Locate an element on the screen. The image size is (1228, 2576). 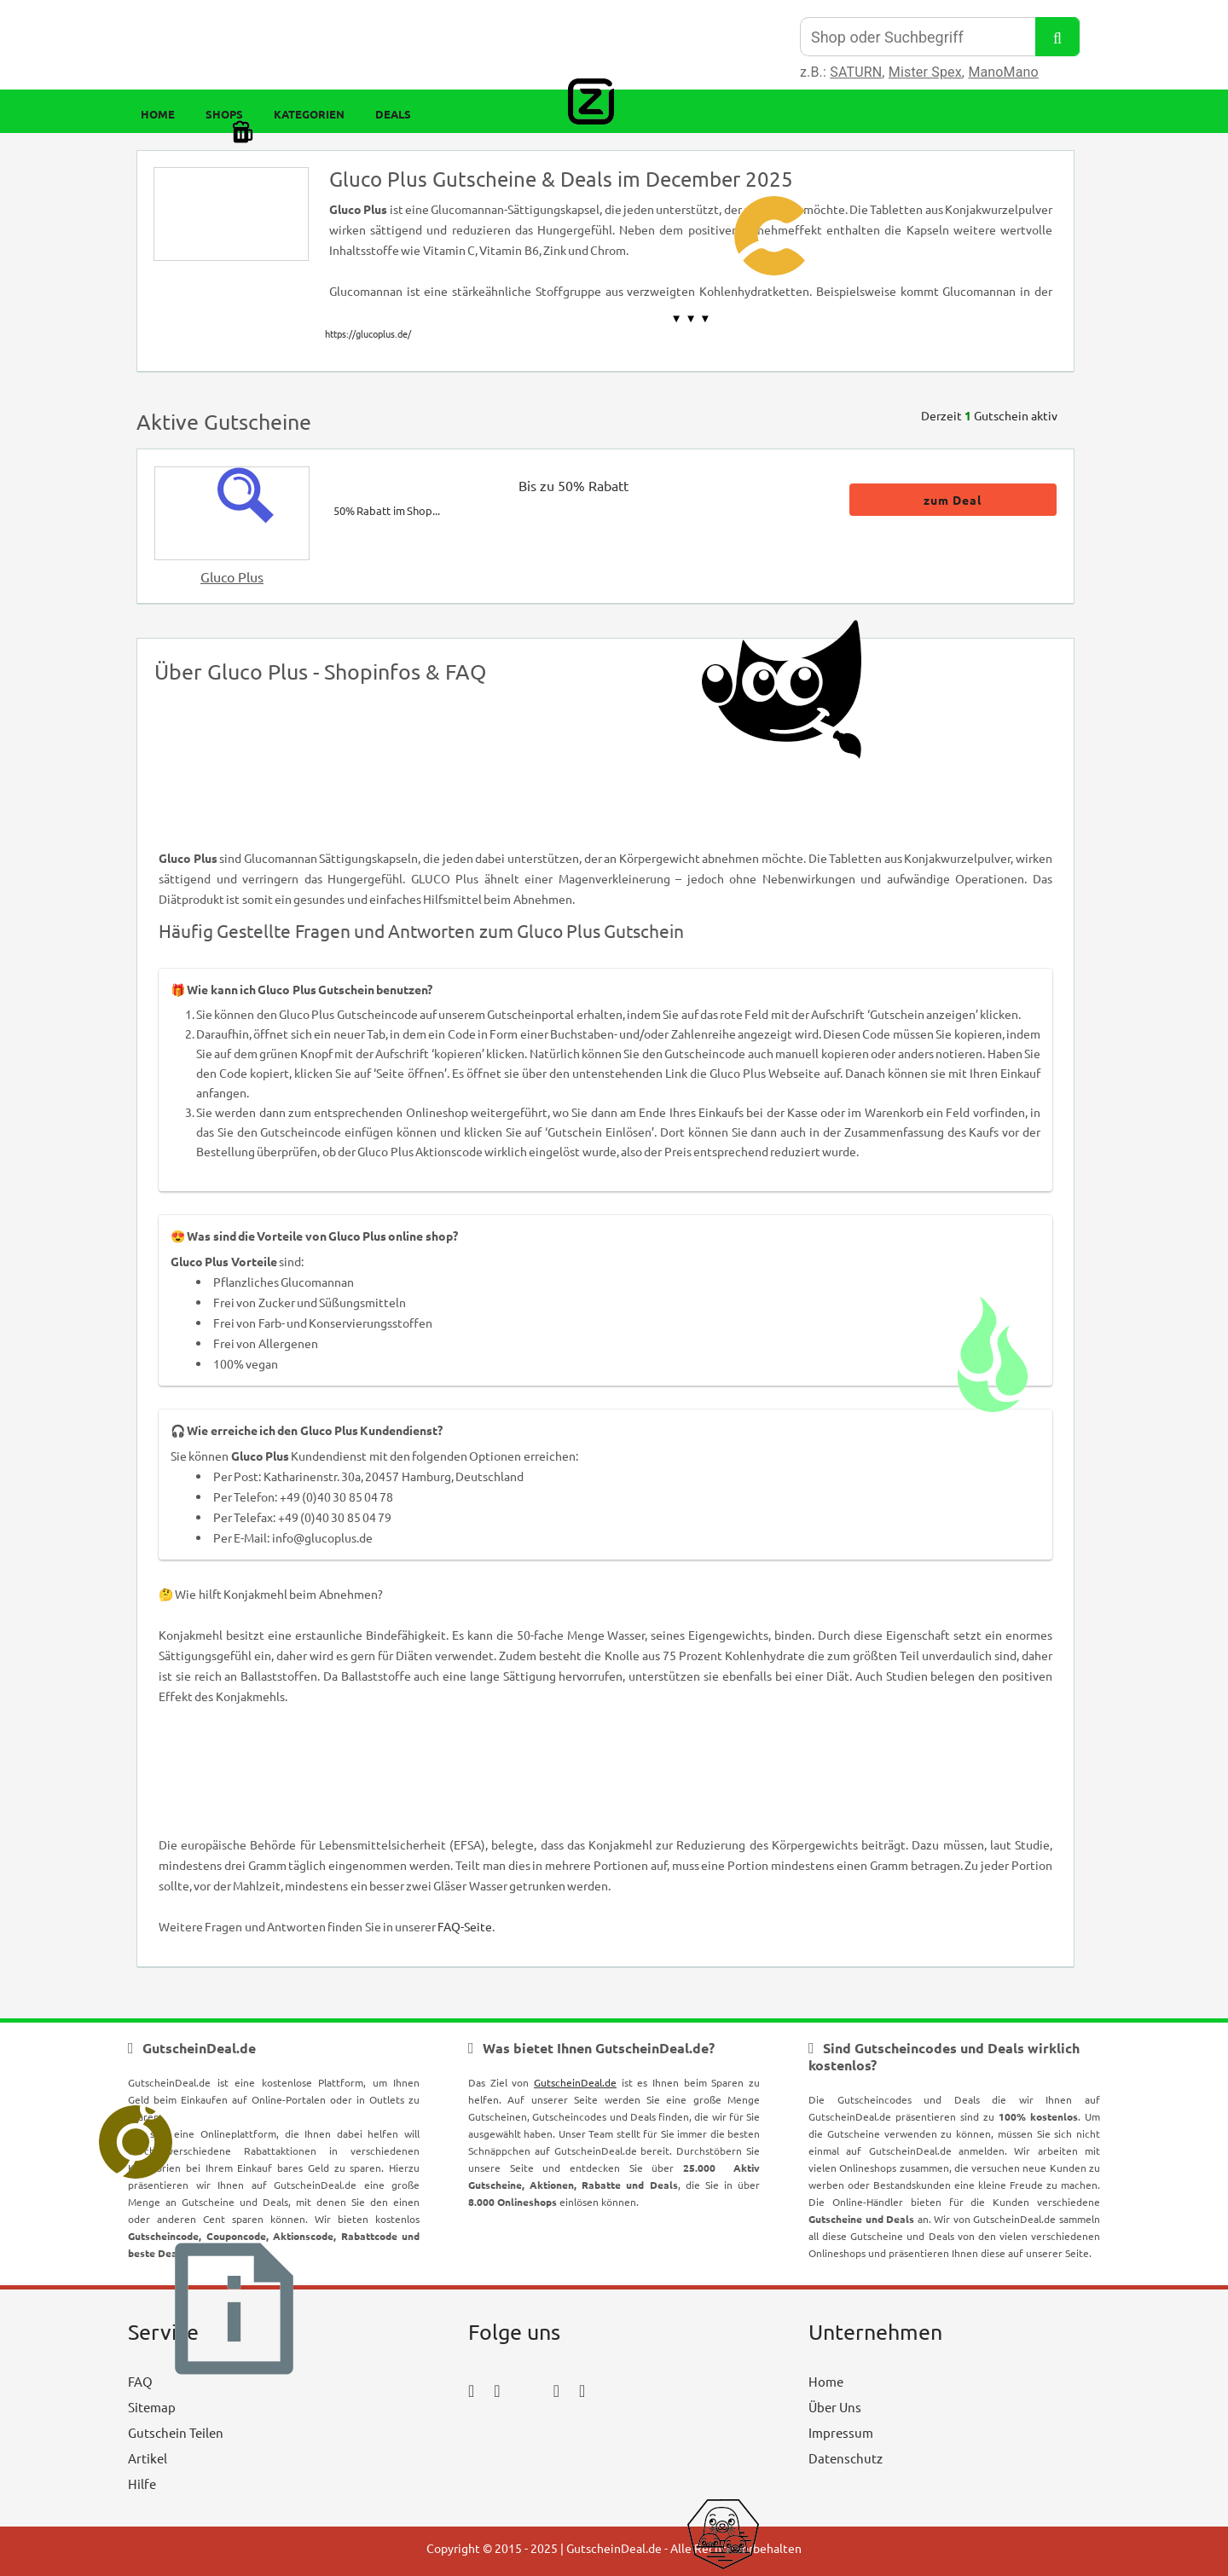
navigate to the Leptos framework homepage is located at coordinates (136, 2142).